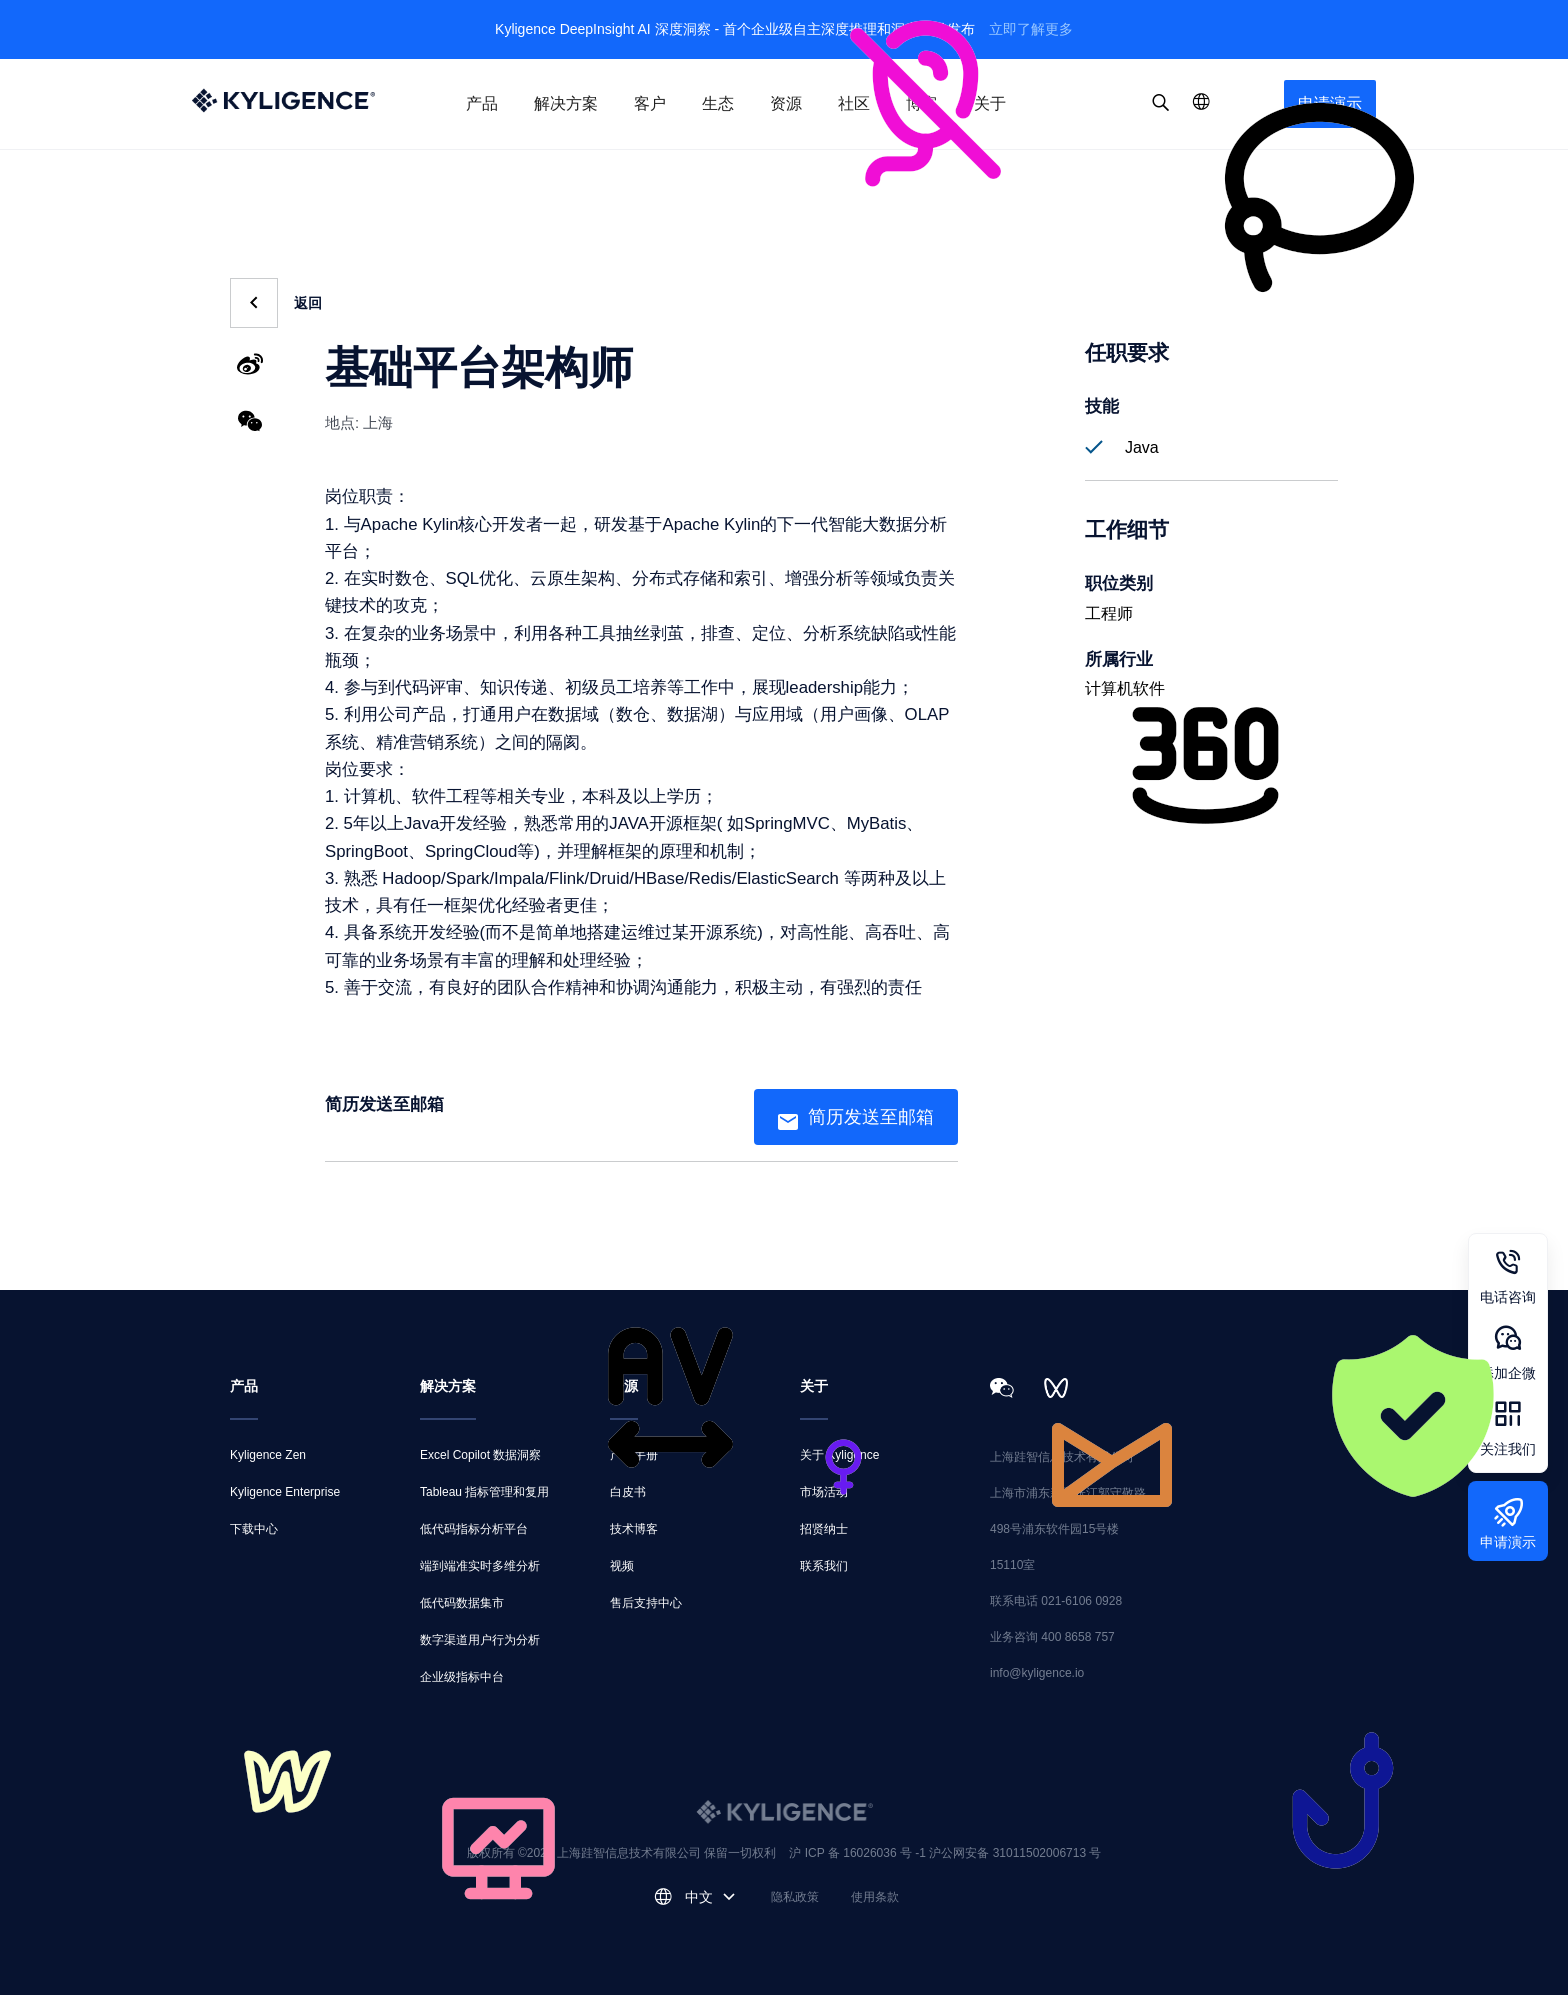  What do you see at coordinates (1413, 1416) in the screenshot?
I see `indicates verified or secure status` at bounding box center [1413, 1416].